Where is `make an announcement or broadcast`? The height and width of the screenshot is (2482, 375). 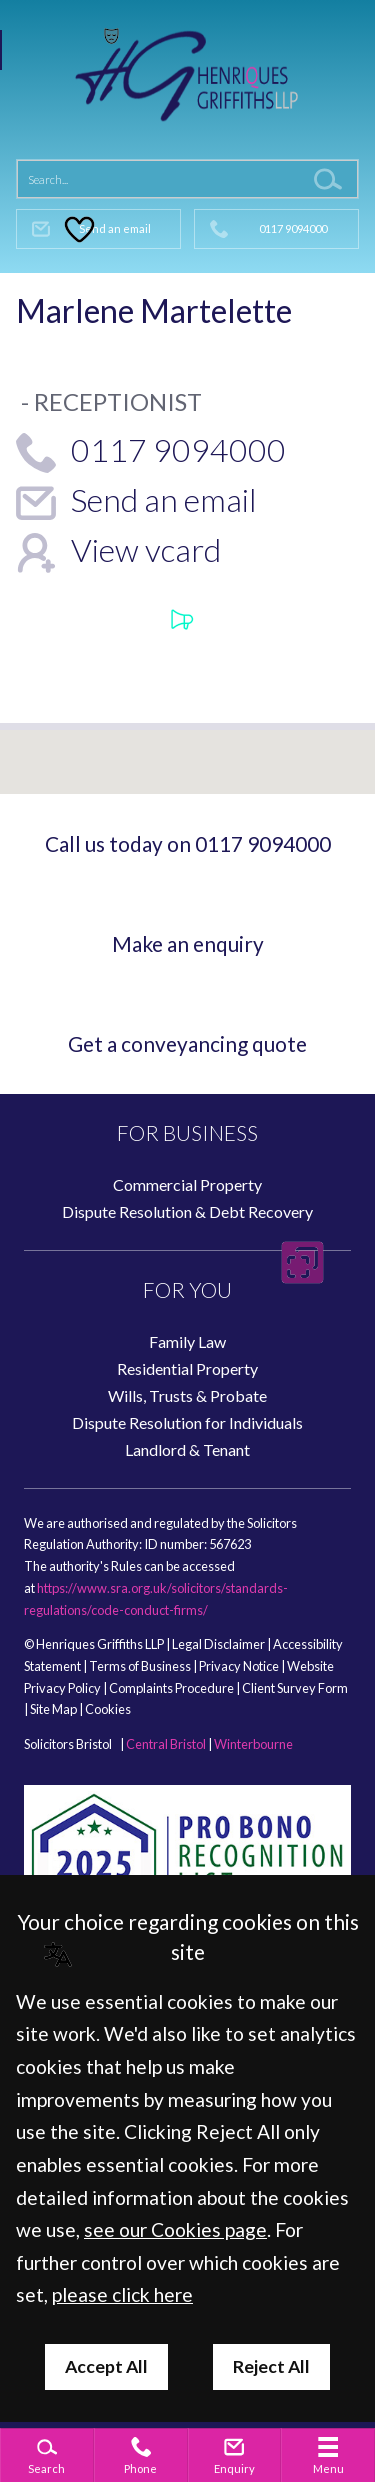
make an announcement or broadcast is located at coordinates (181, 620).